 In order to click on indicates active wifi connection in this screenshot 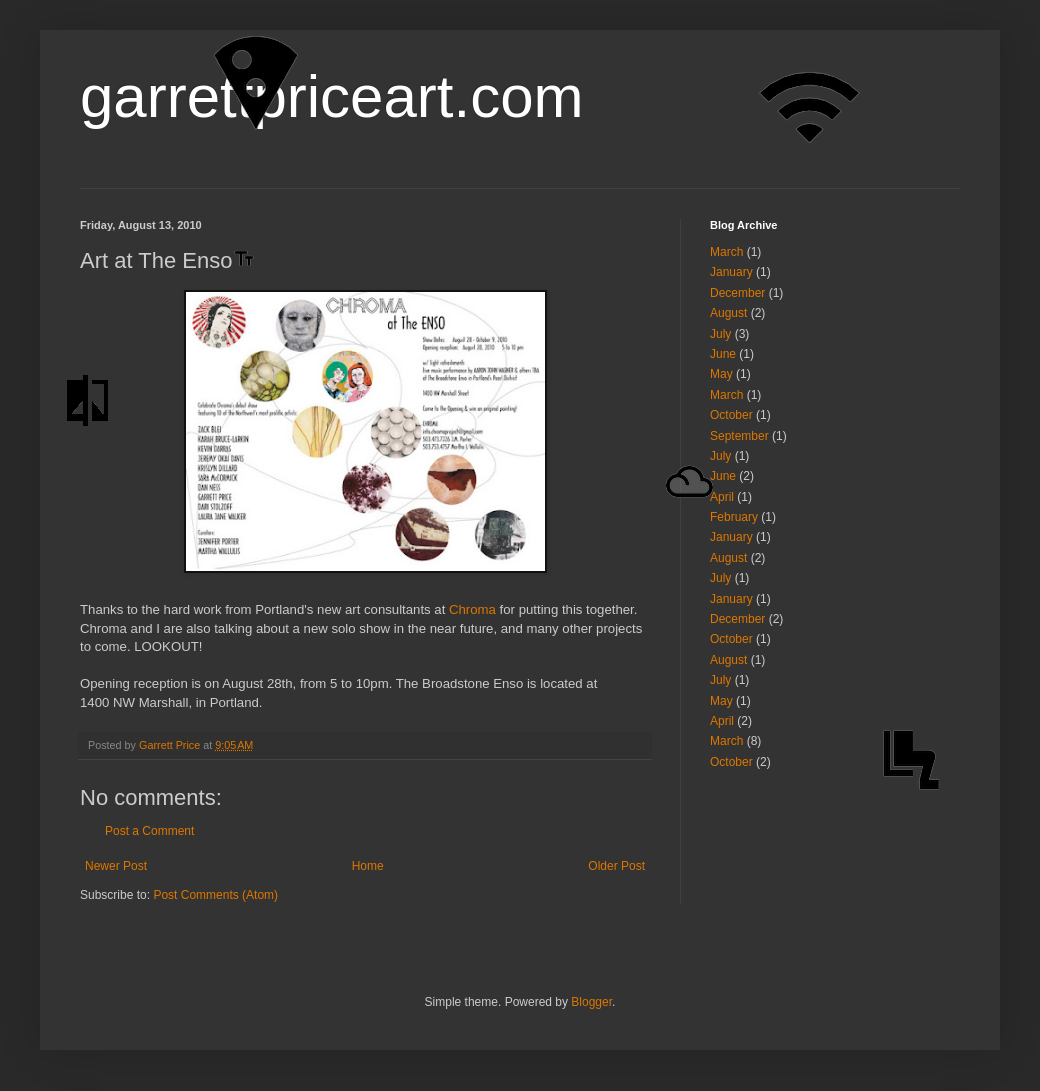, I will do `click(809, 106)`.